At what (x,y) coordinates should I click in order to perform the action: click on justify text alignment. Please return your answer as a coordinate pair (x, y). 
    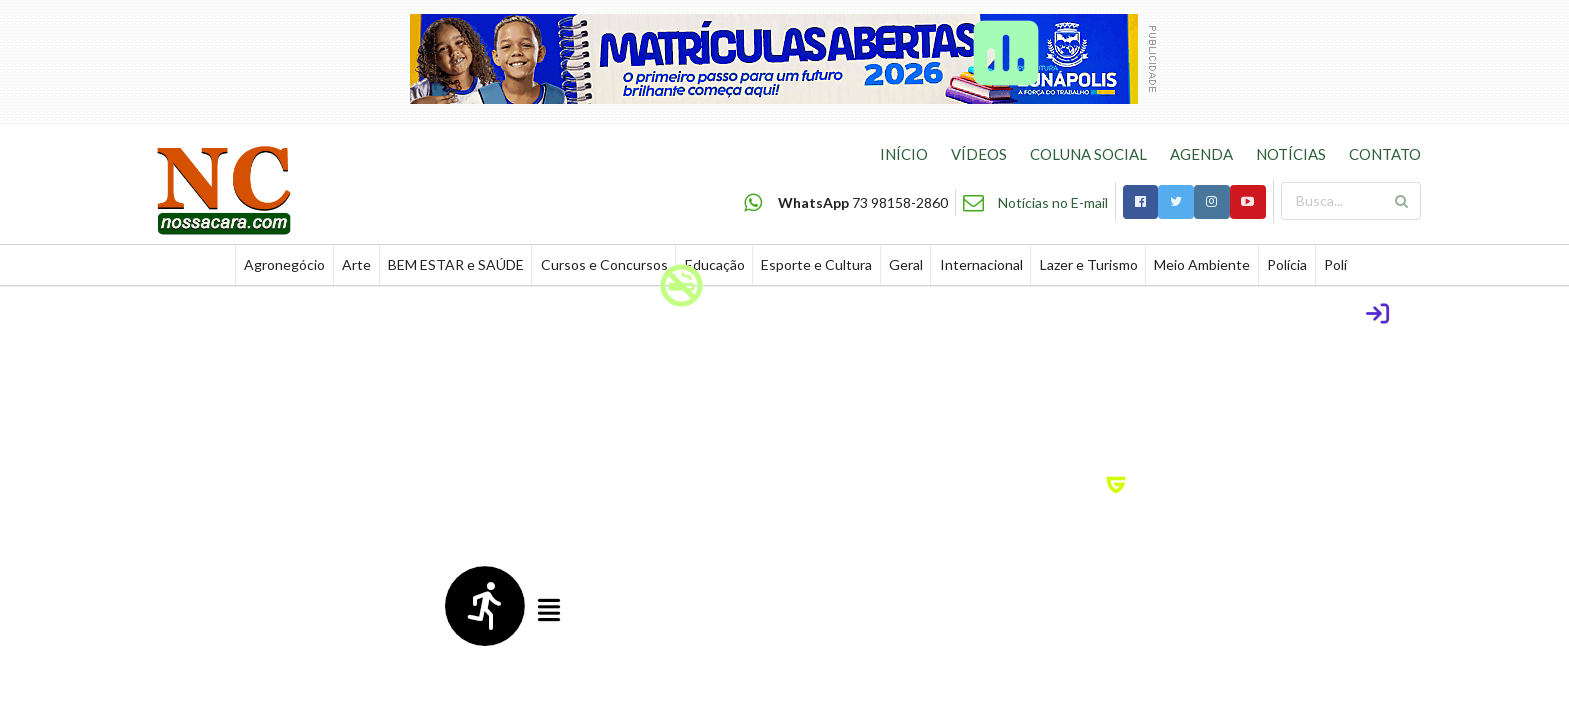
    Looking at the image, I should click on (549, 610).